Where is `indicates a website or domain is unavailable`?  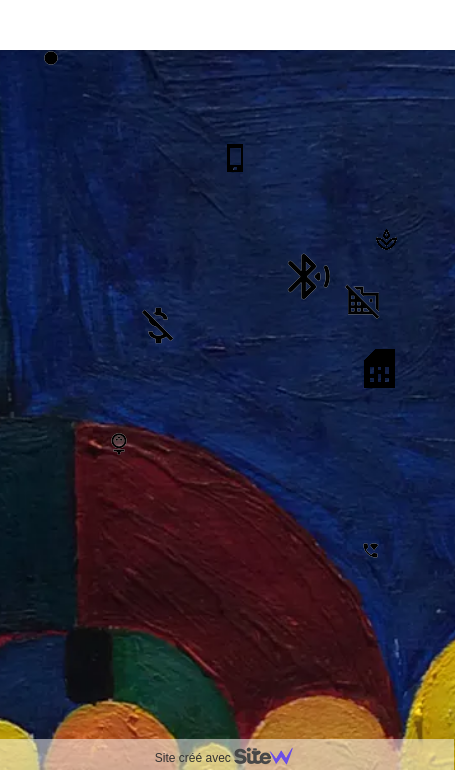 indicates a website or domain is unavailable is located at coordinates (363, 300).